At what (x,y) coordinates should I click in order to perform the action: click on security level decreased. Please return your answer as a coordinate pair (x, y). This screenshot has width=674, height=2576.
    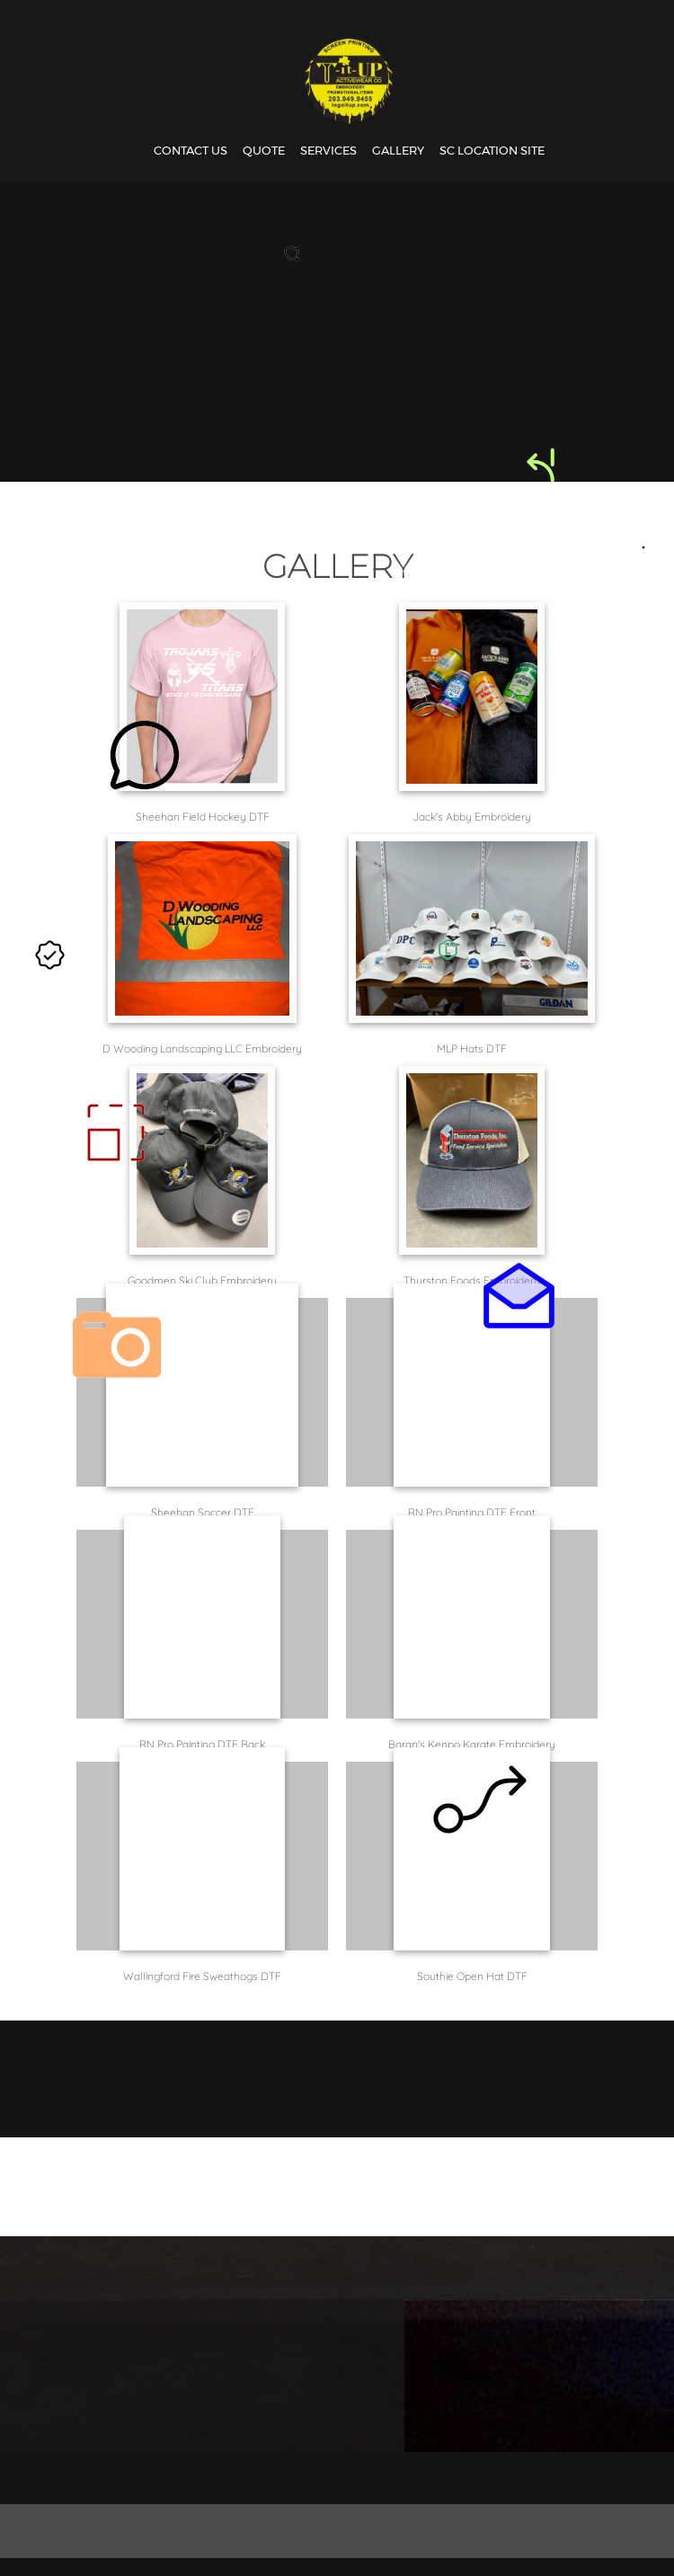
    Looking at the image, I should click on (291, 253).